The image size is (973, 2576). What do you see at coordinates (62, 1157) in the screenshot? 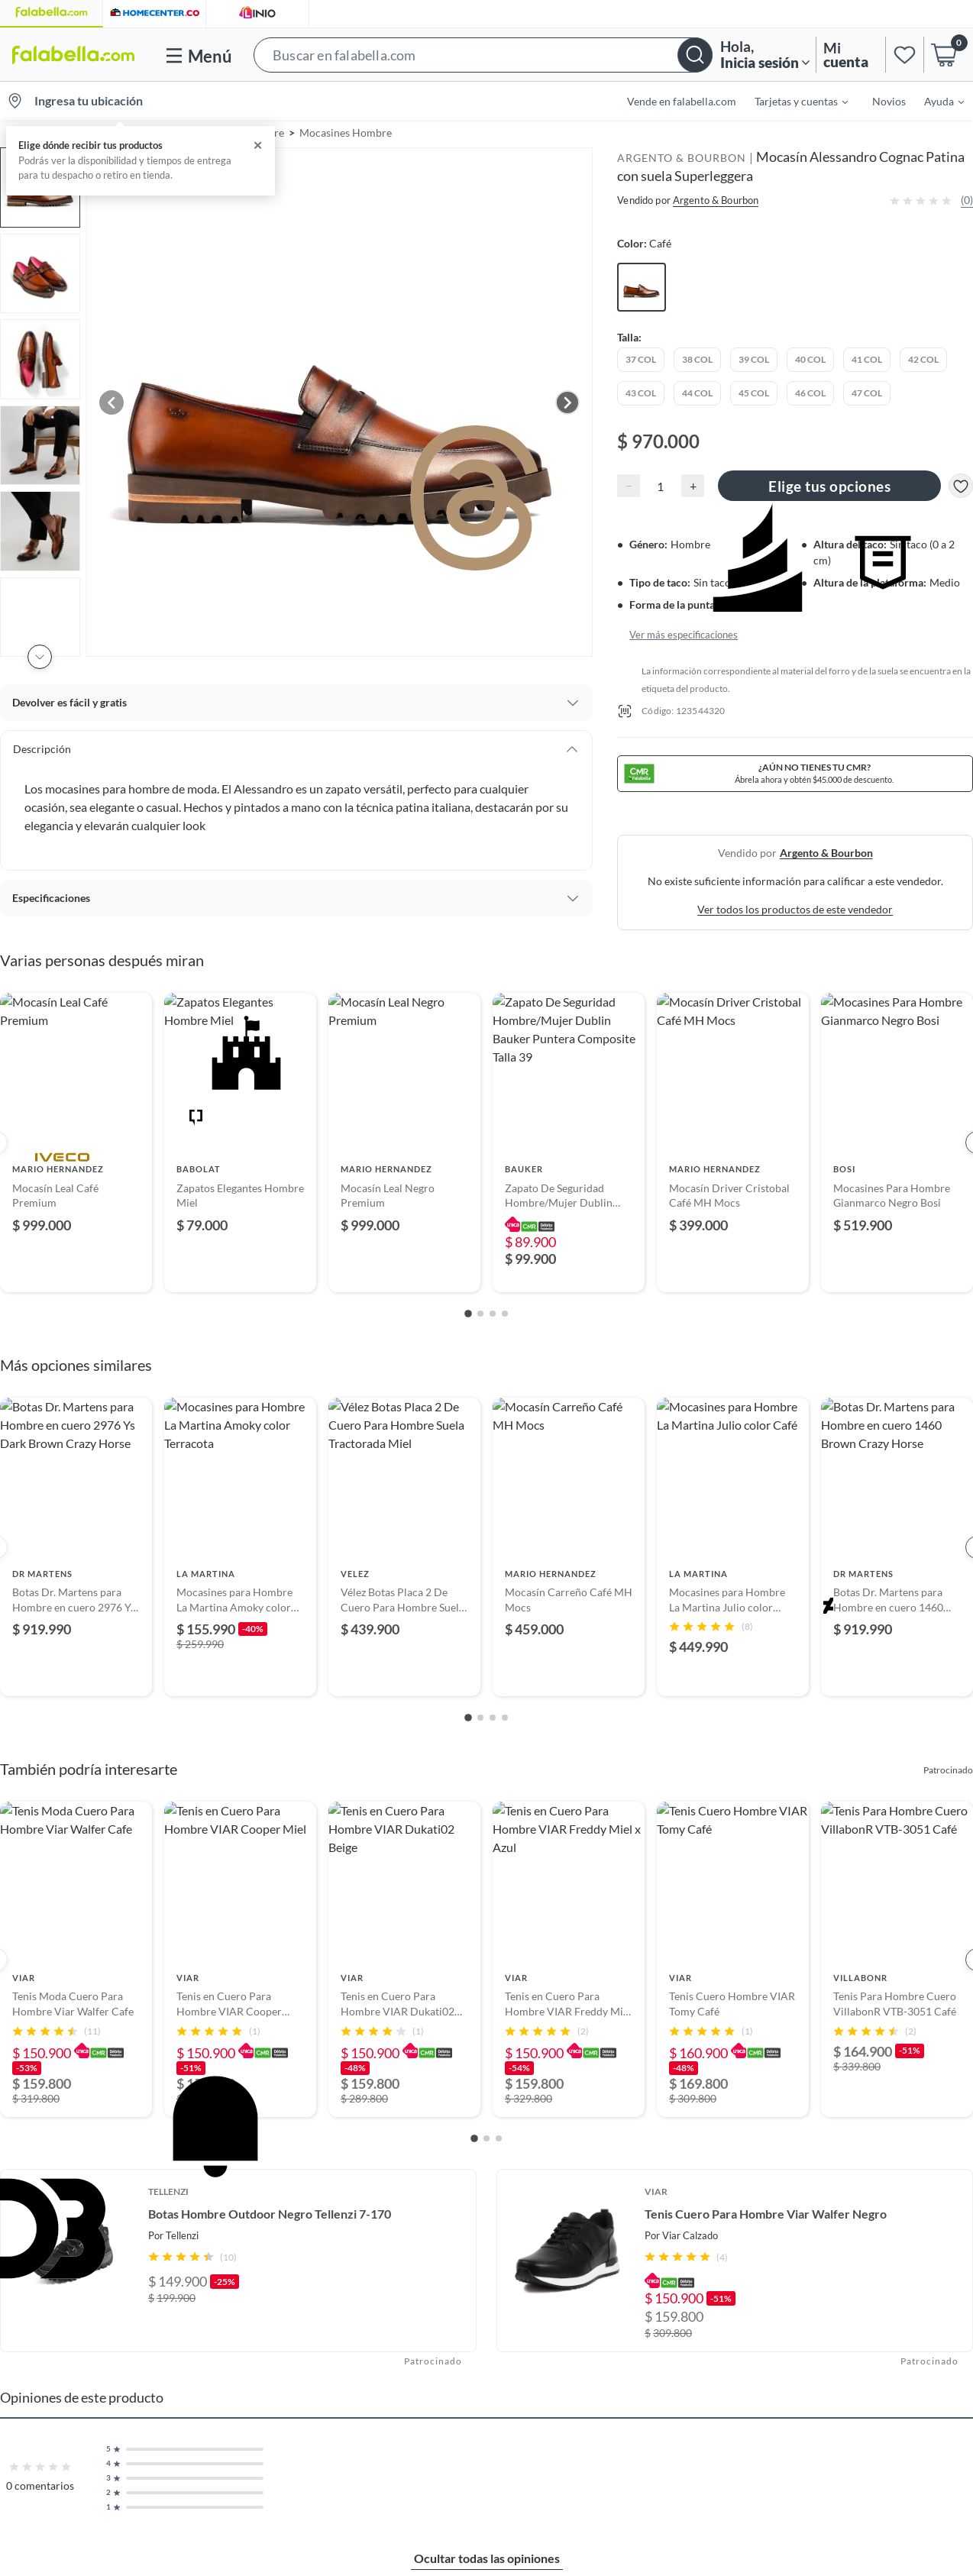
I see `Iveco brand logo` at bounding box center [62, 1157].